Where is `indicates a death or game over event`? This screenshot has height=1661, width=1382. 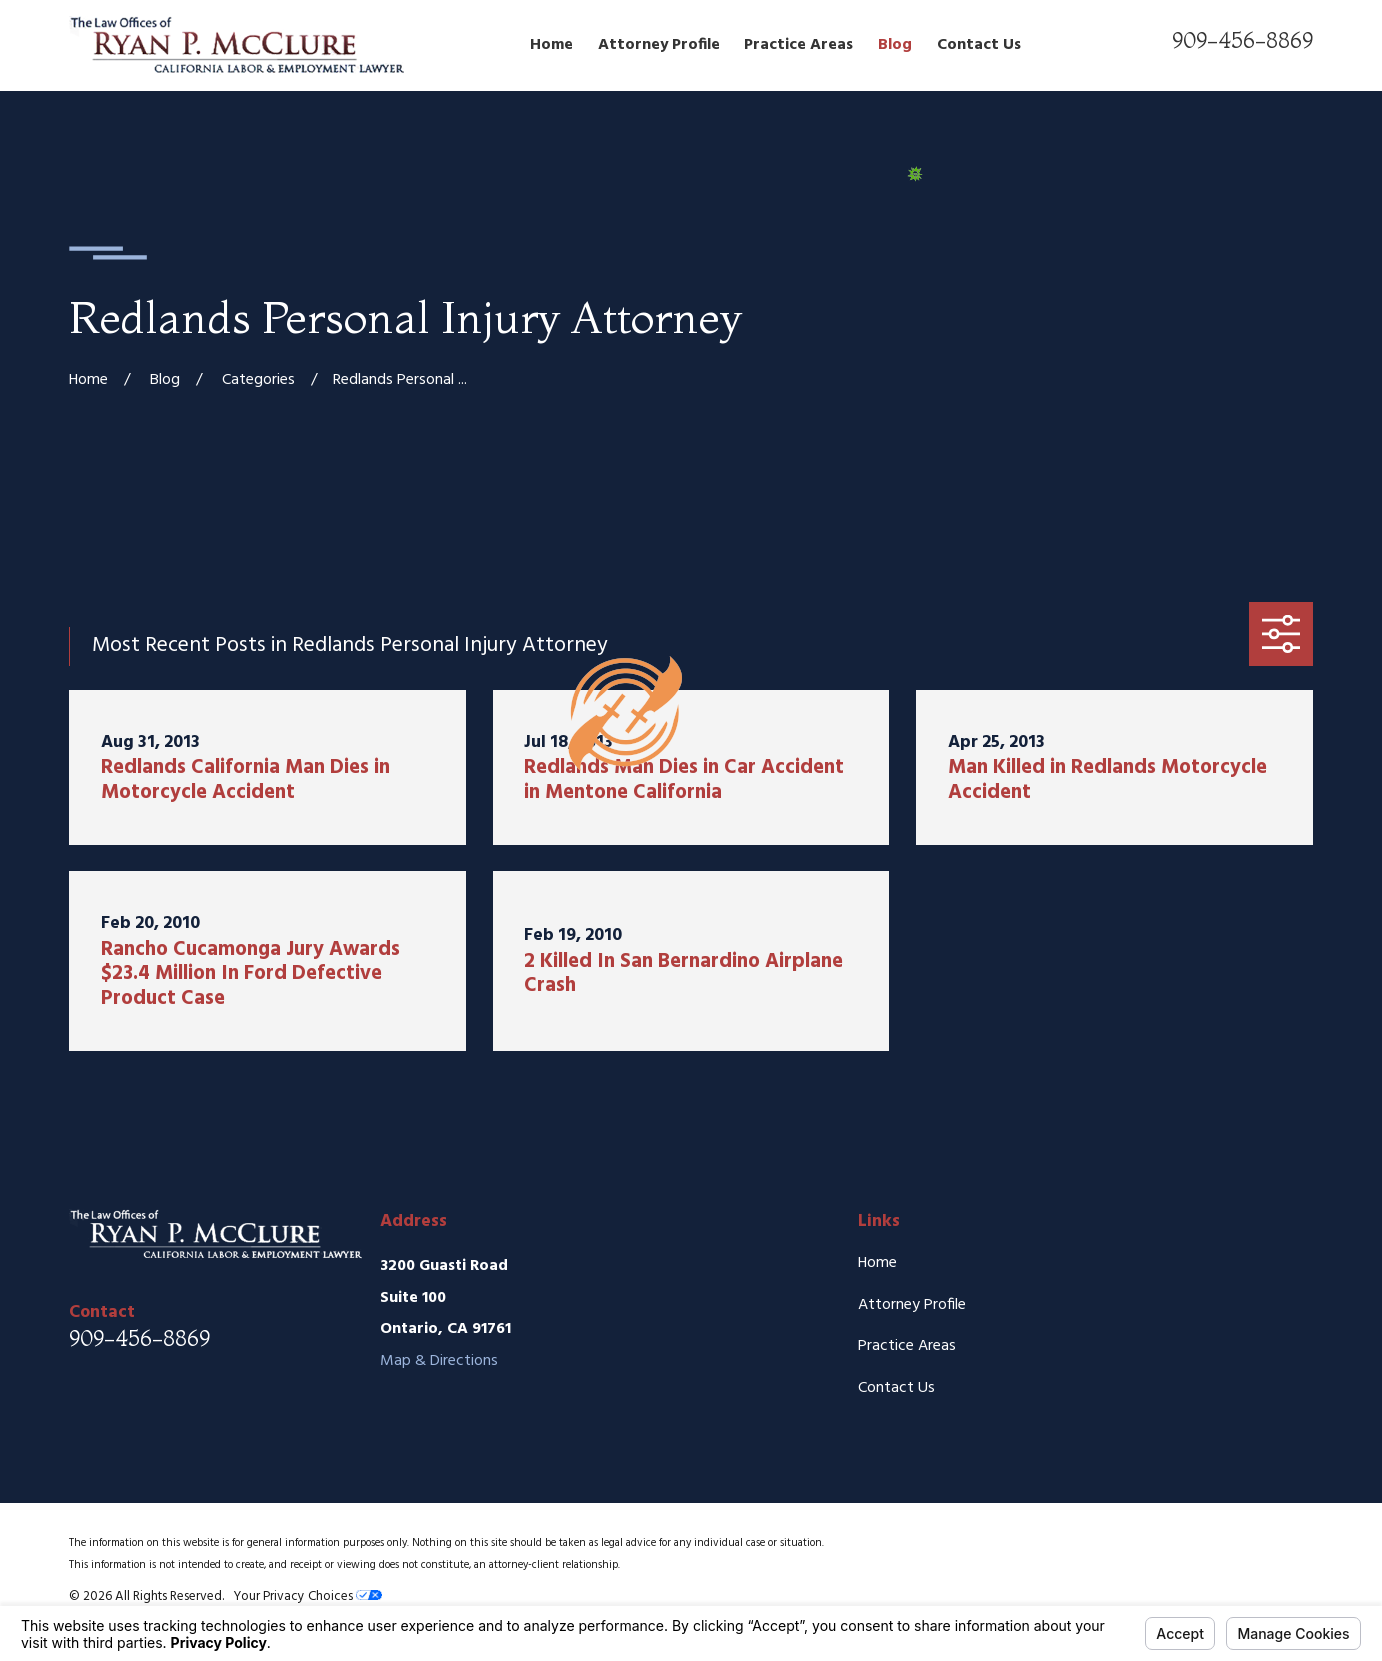 indicates a death or game over event is located at coordinates (915, 174).